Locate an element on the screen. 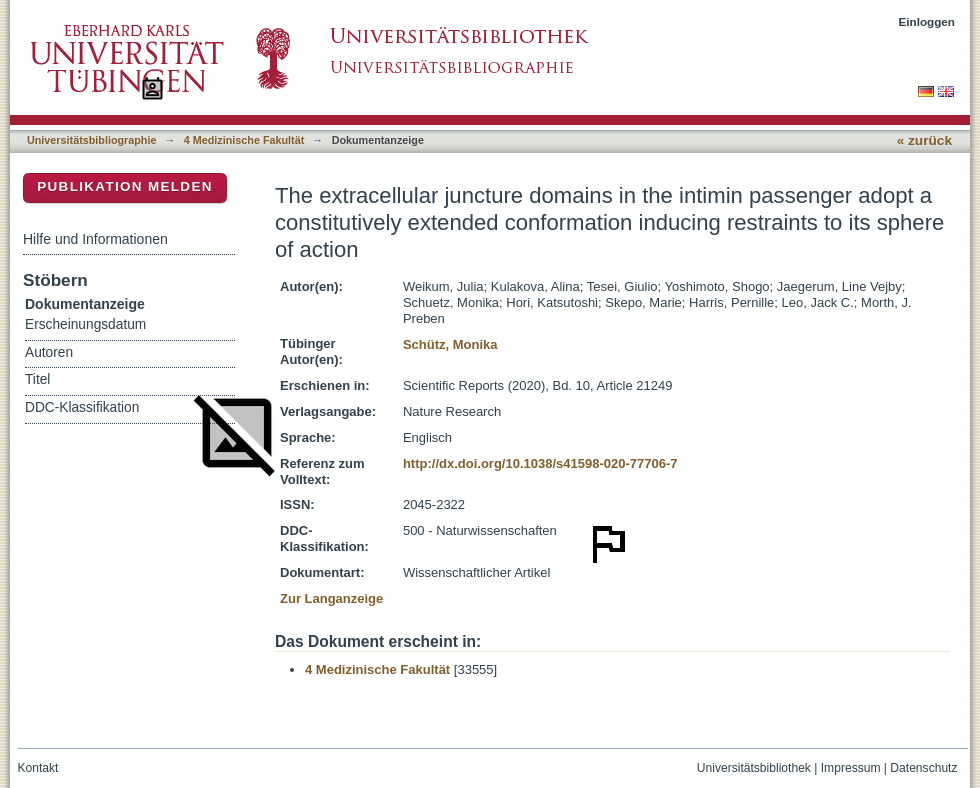 This screenshot has width=980, height=788. flag or mark an item for follow-up is located at coordinates (607, 543).